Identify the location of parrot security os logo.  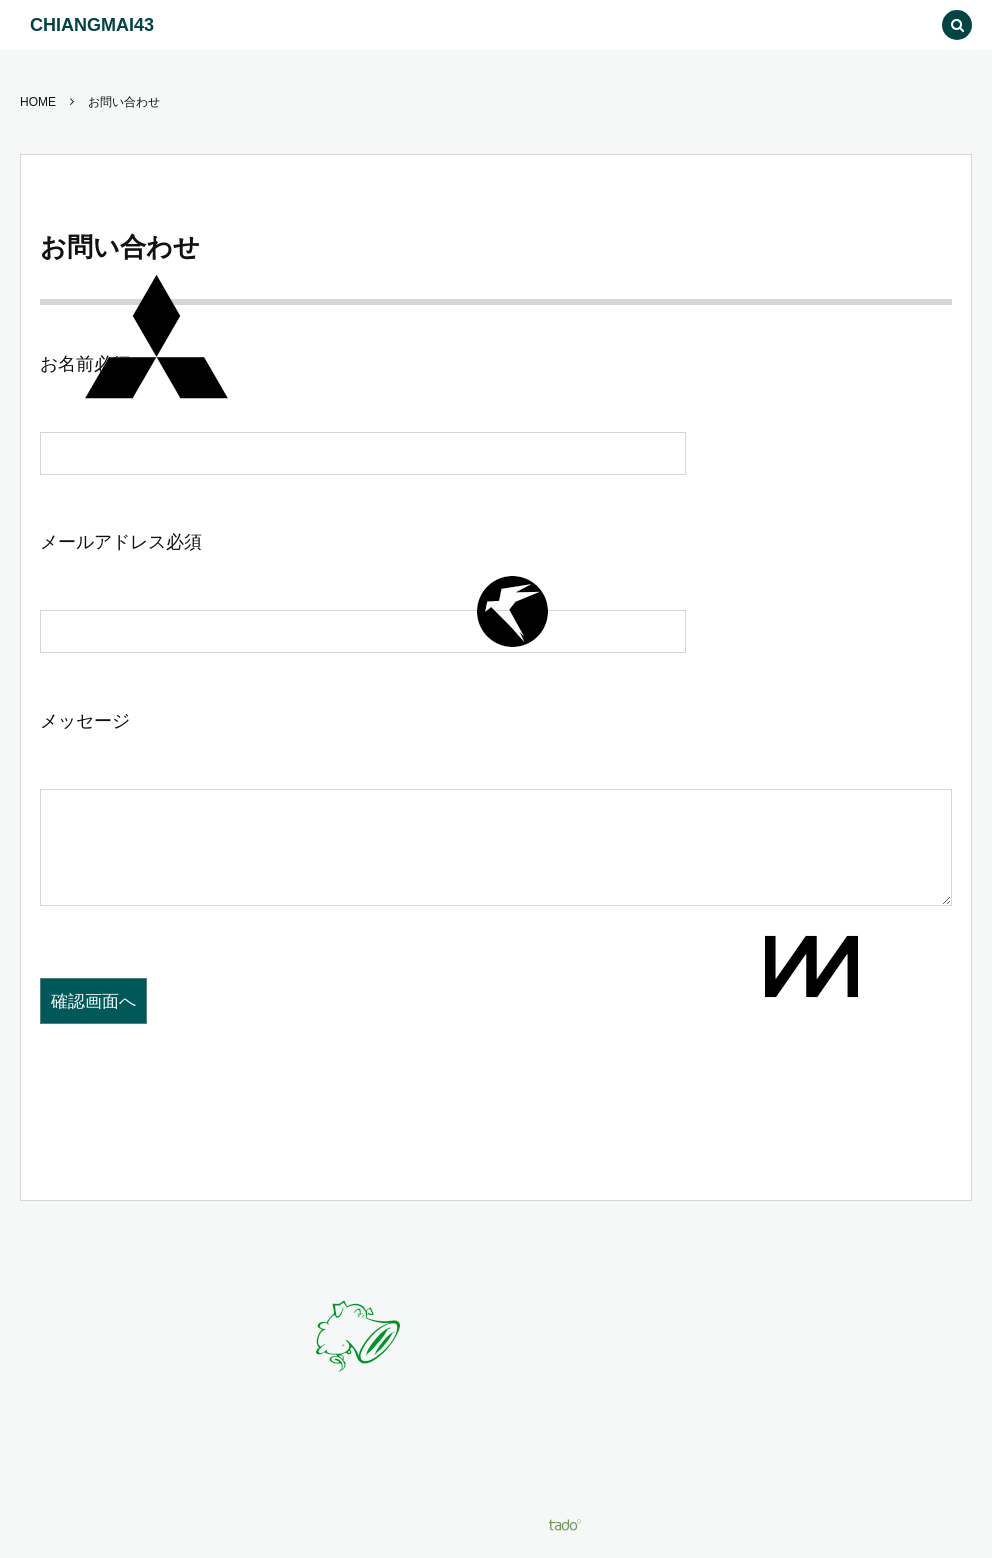
(512, 611).